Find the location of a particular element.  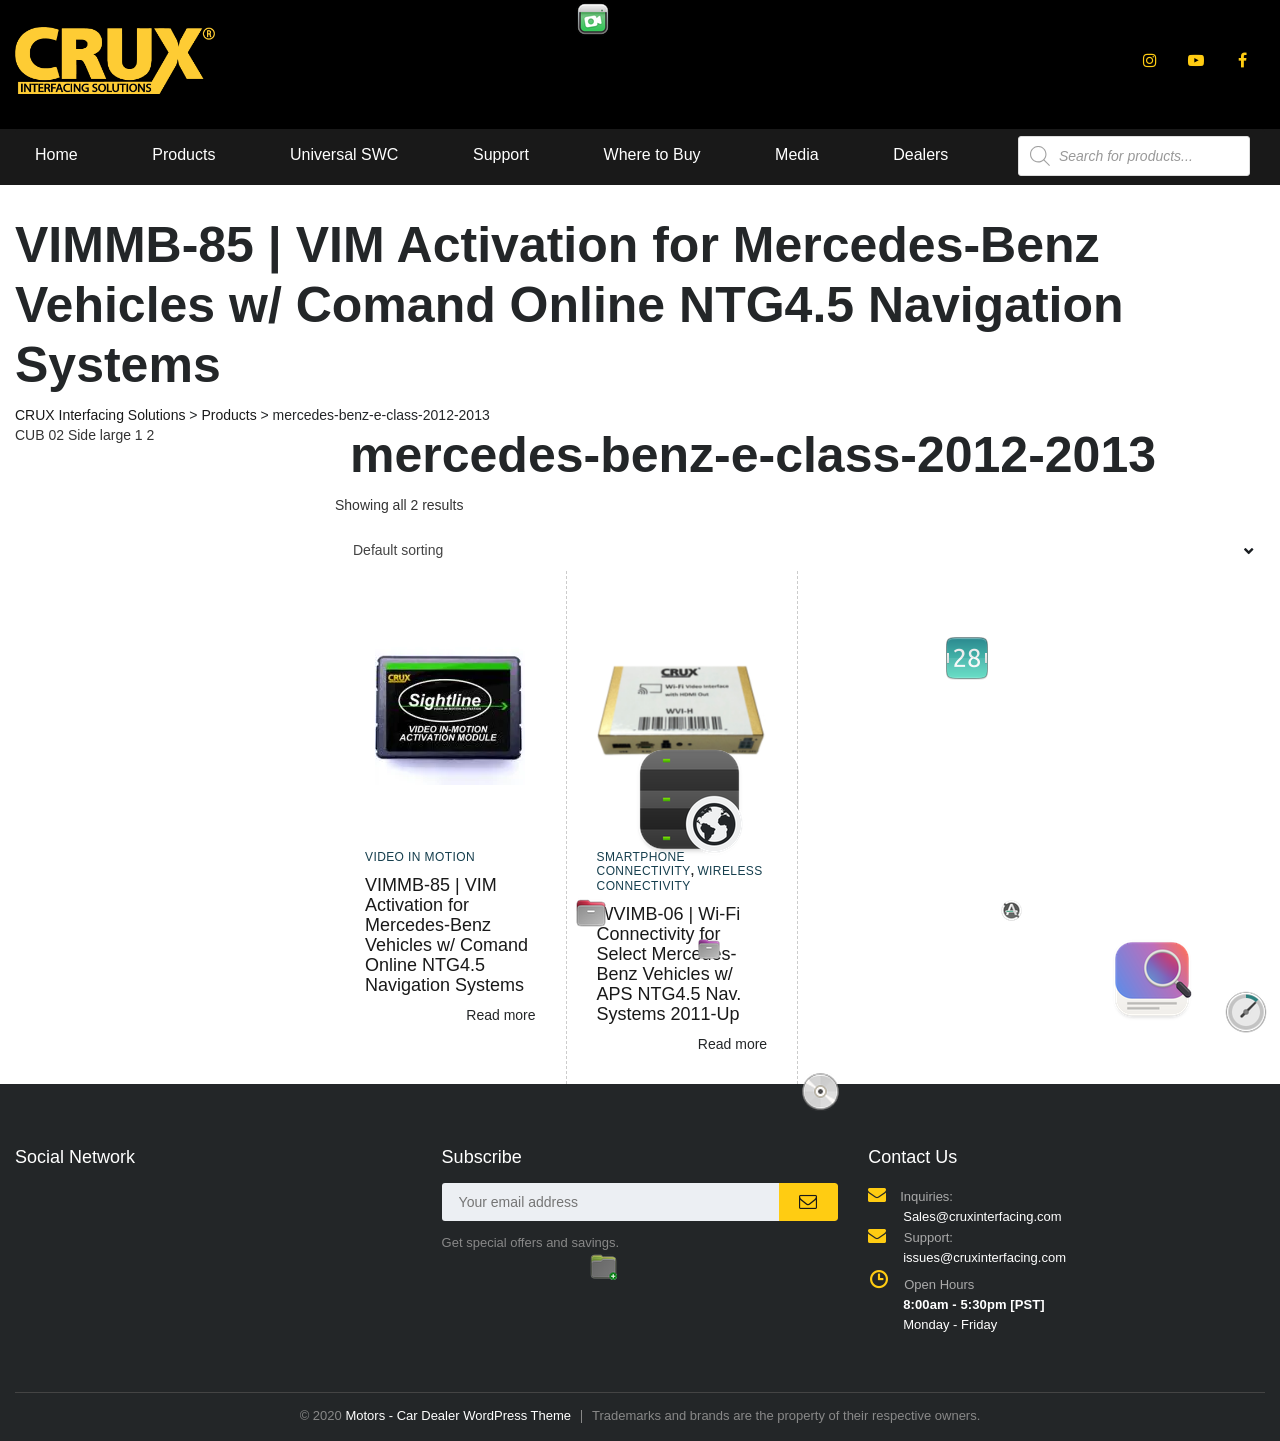

configure web server network settings is located at coordinates (689, 799).